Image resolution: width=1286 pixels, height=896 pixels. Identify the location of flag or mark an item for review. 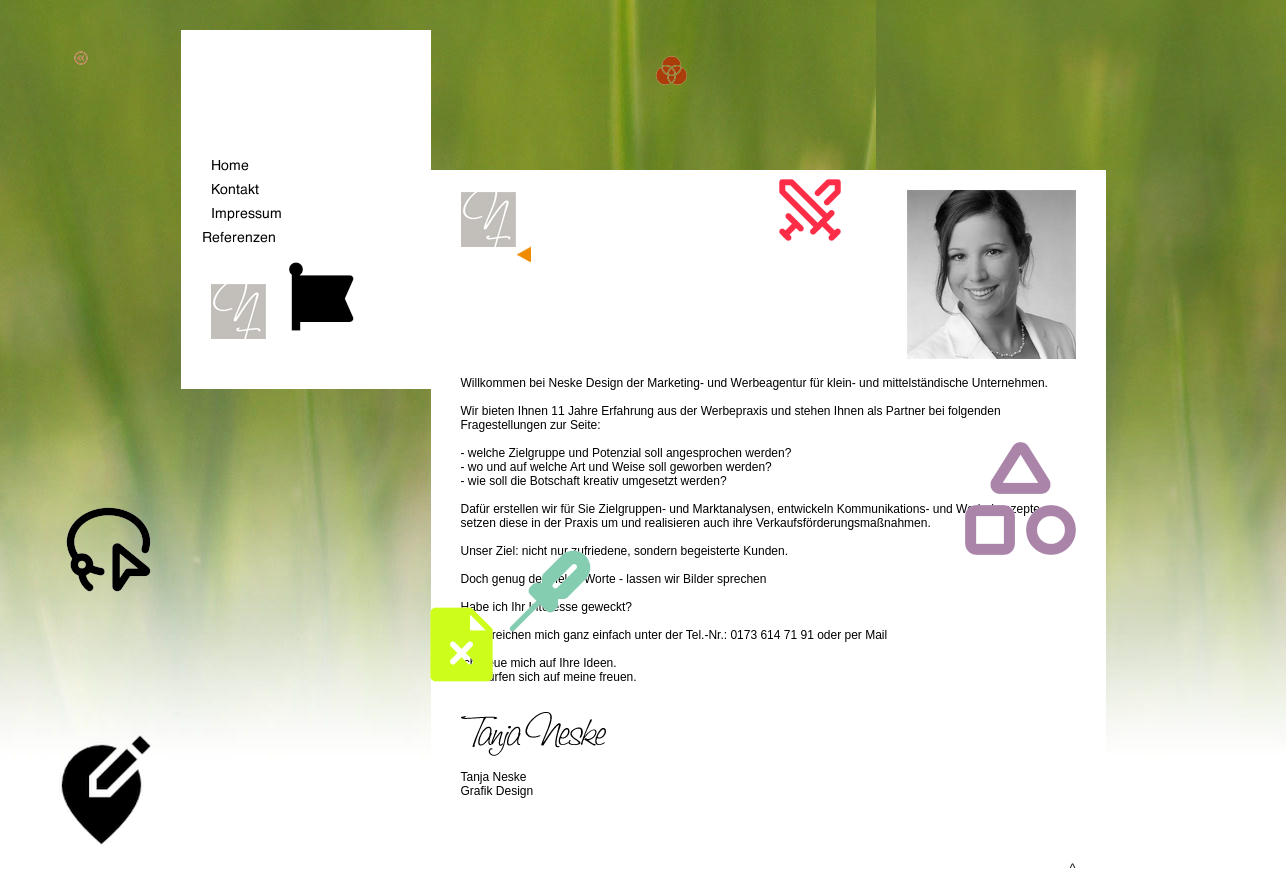
(321, 296).